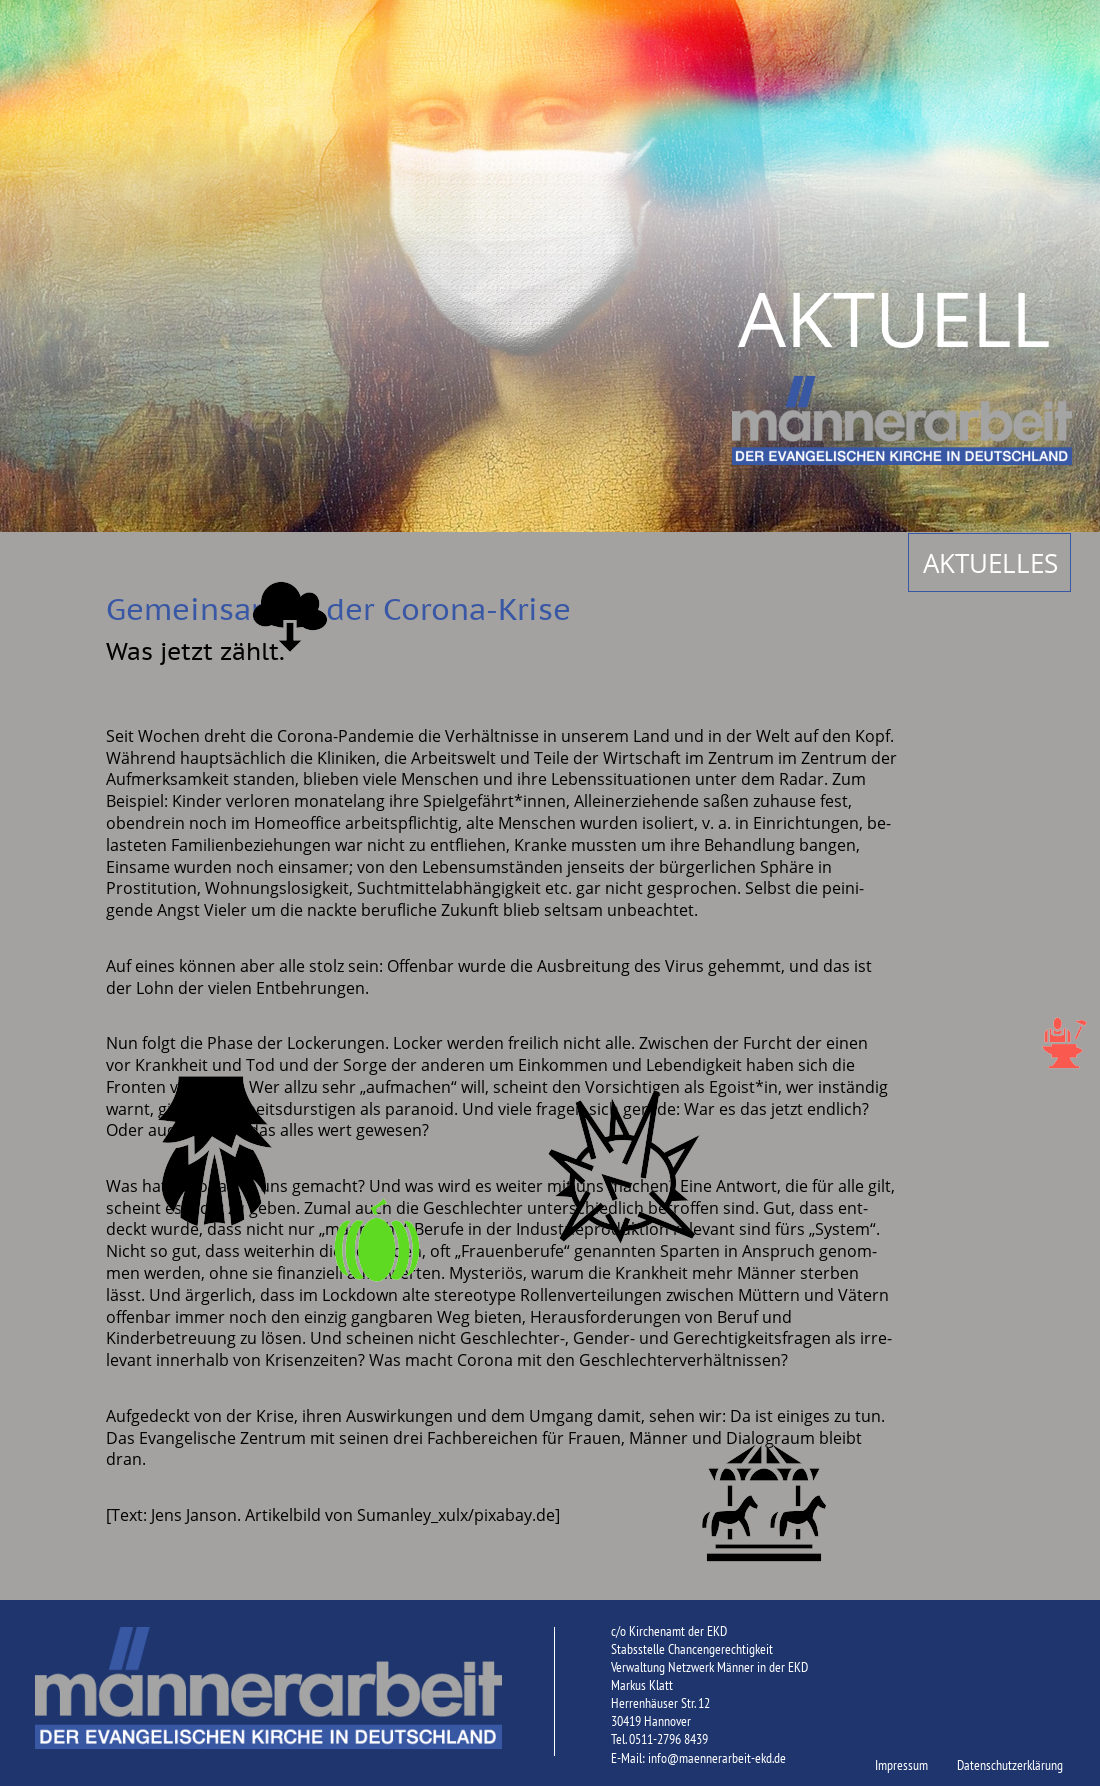 The height and width of the screenshot is (1786, 1100). What do you see at coordinates (290, 617) in the screenshot?
I see `download file from cloud storage` at bounding box center [290, 617].